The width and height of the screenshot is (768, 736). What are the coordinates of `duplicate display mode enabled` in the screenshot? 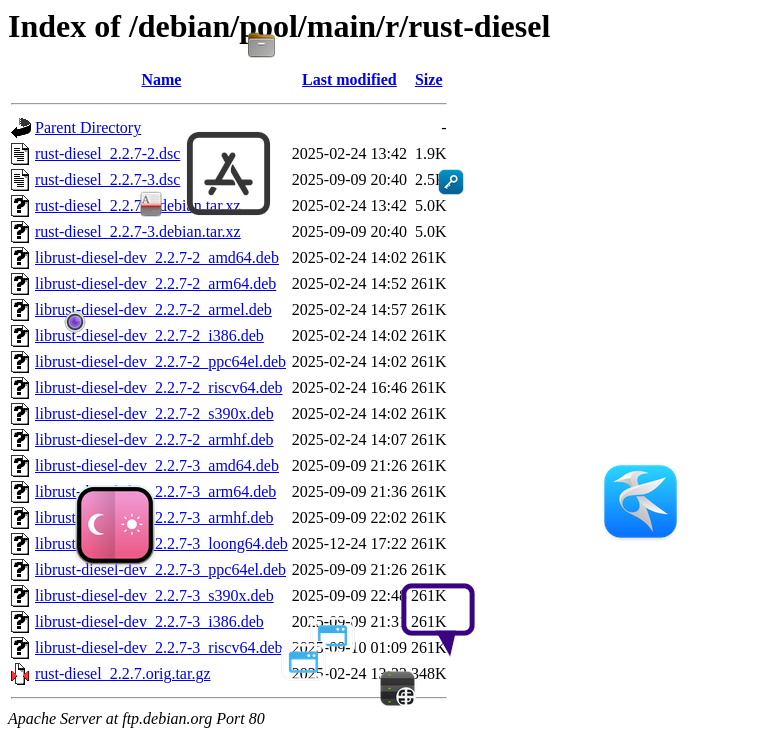 It's located at (318, 649).